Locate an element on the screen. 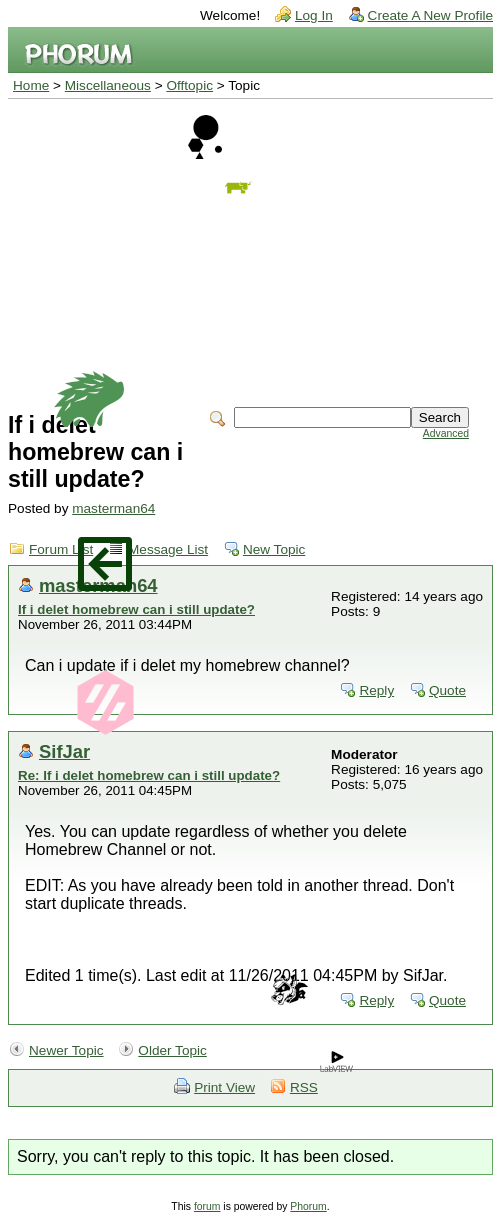  visit furaffinity website is located at coordinates (289, 989).